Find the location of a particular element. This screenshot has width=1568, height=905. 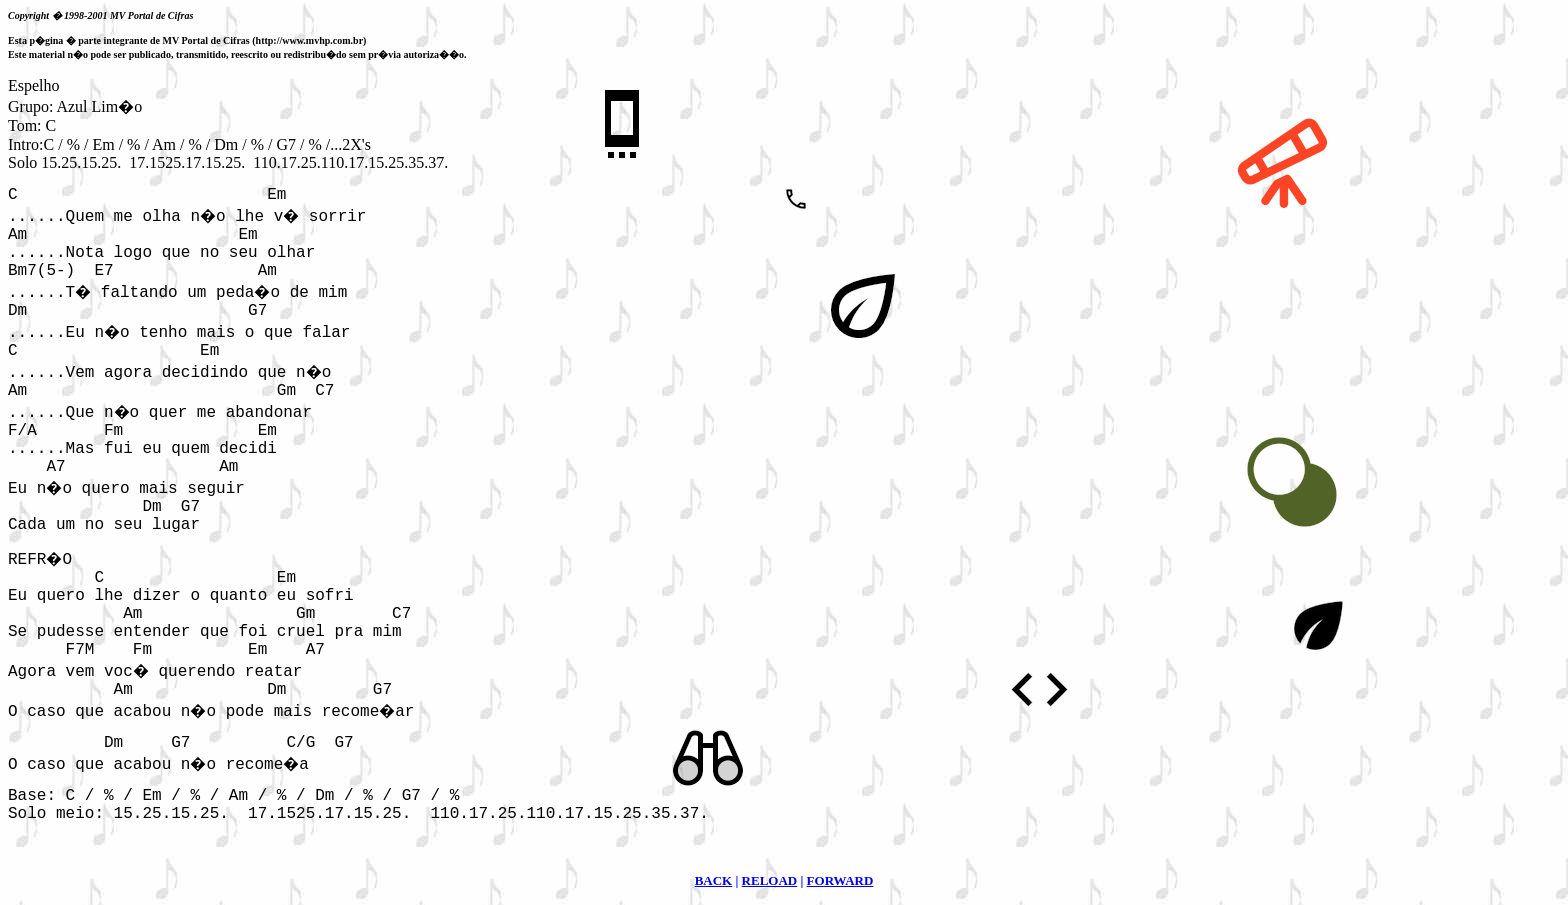

enable eco-friendly or power-saving mode is located at coordinates (863, 306).